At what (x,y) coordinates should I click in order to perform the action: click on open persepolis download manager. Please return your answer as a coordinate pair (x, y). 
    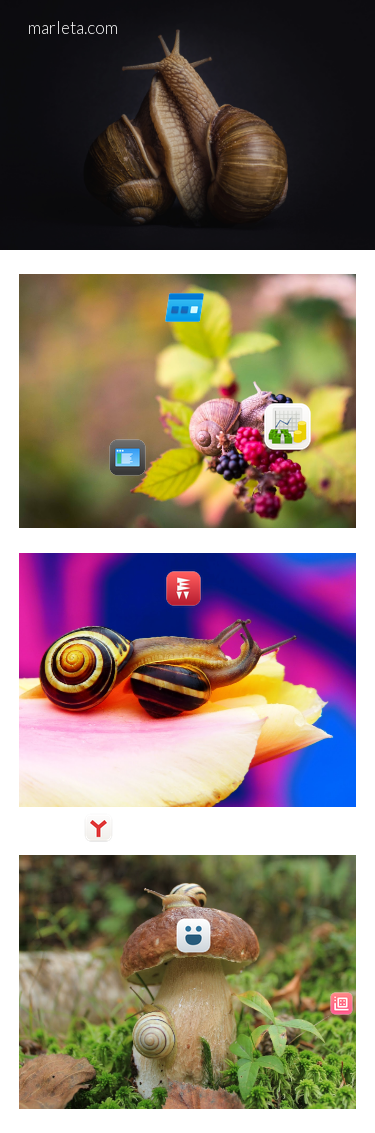
    Looking at the image, I should click on (183, 588).